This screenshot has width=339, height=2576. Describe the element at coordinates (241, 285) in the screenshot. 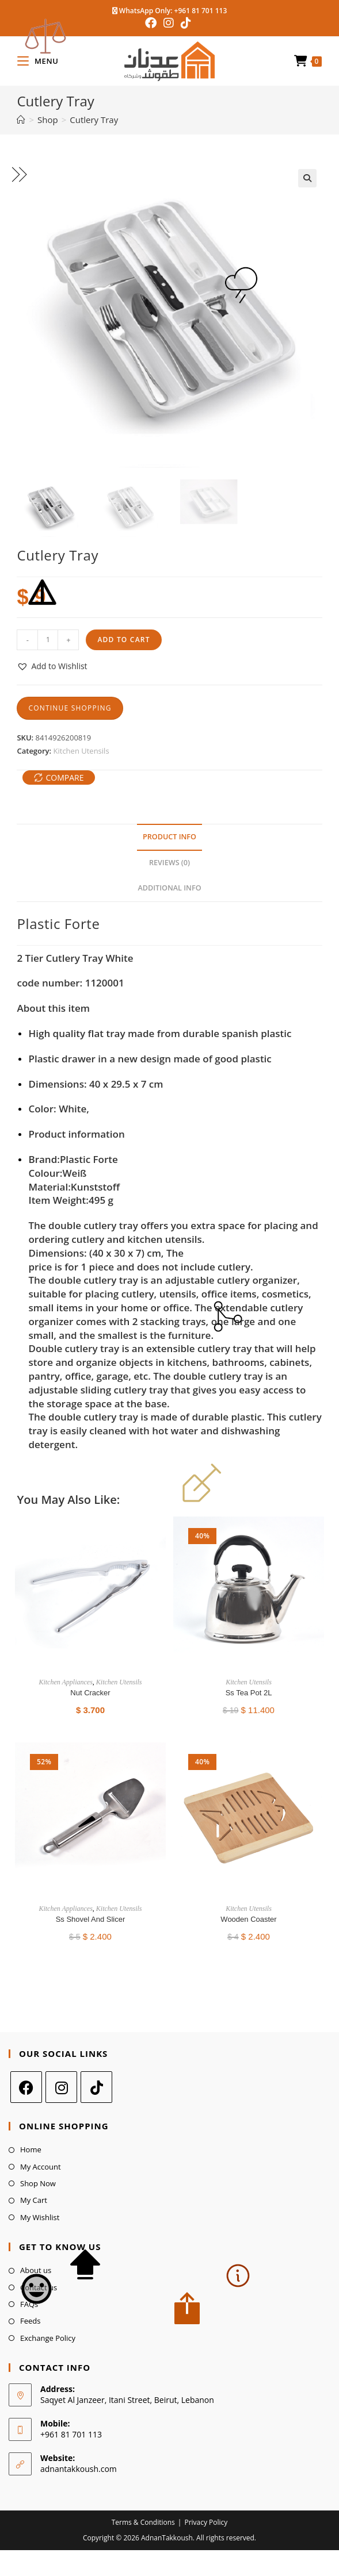

I see `current weather conditions: rain` at that location.